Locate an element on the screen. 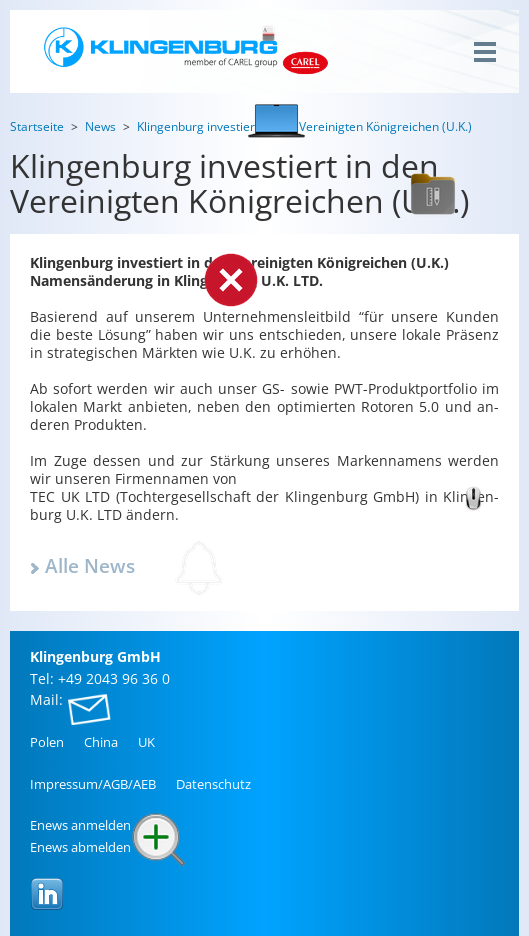 The image size is (529, 936). configure mouse settings is located at coordinates (473, 498).